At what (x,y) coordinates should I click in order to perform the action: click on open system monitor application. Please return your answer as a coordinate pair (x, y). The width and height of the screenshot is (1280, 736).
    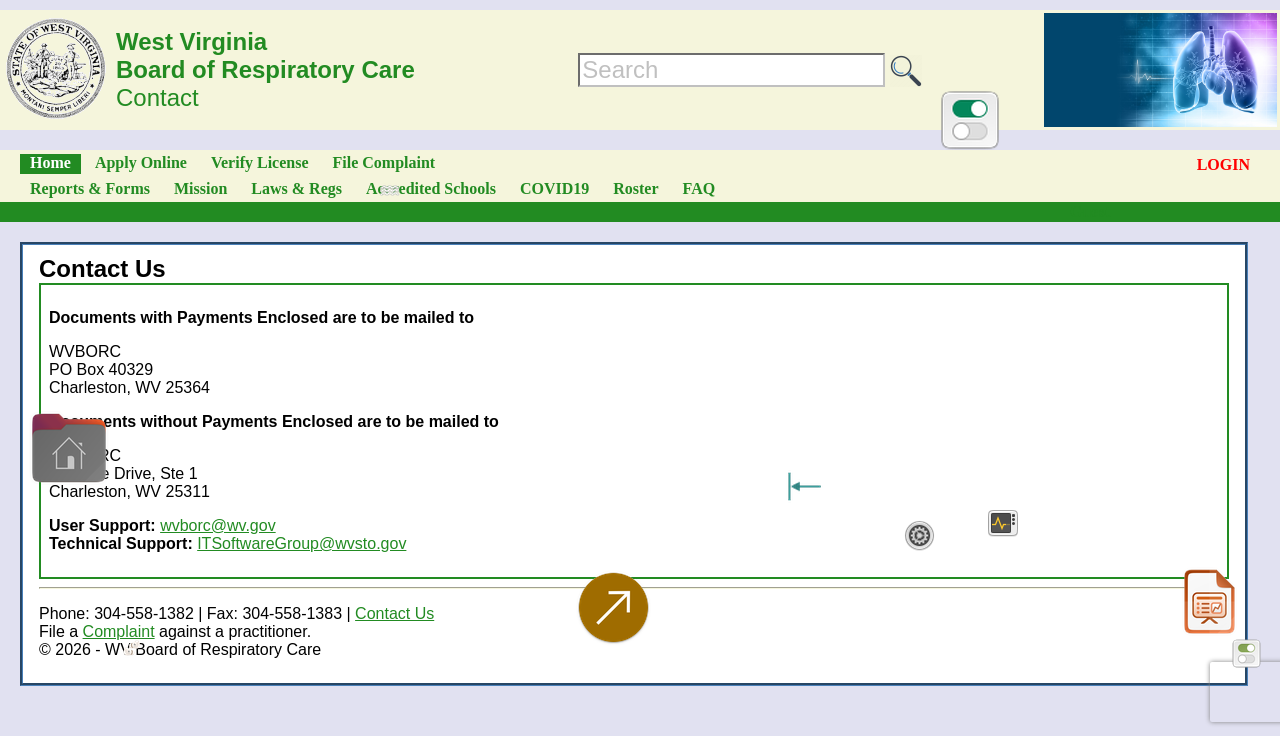
    Looking at the image, I should click on (1003, 523).